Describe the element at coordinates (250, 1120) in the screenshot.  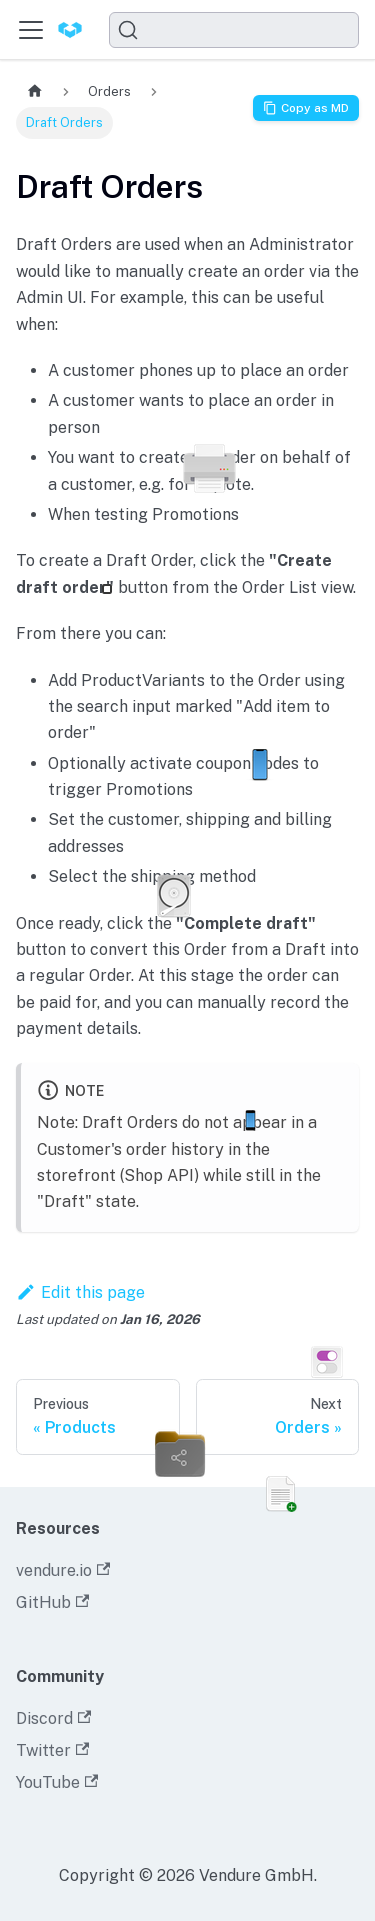
I see `iPhone SE device connected to your Mac` at that location.